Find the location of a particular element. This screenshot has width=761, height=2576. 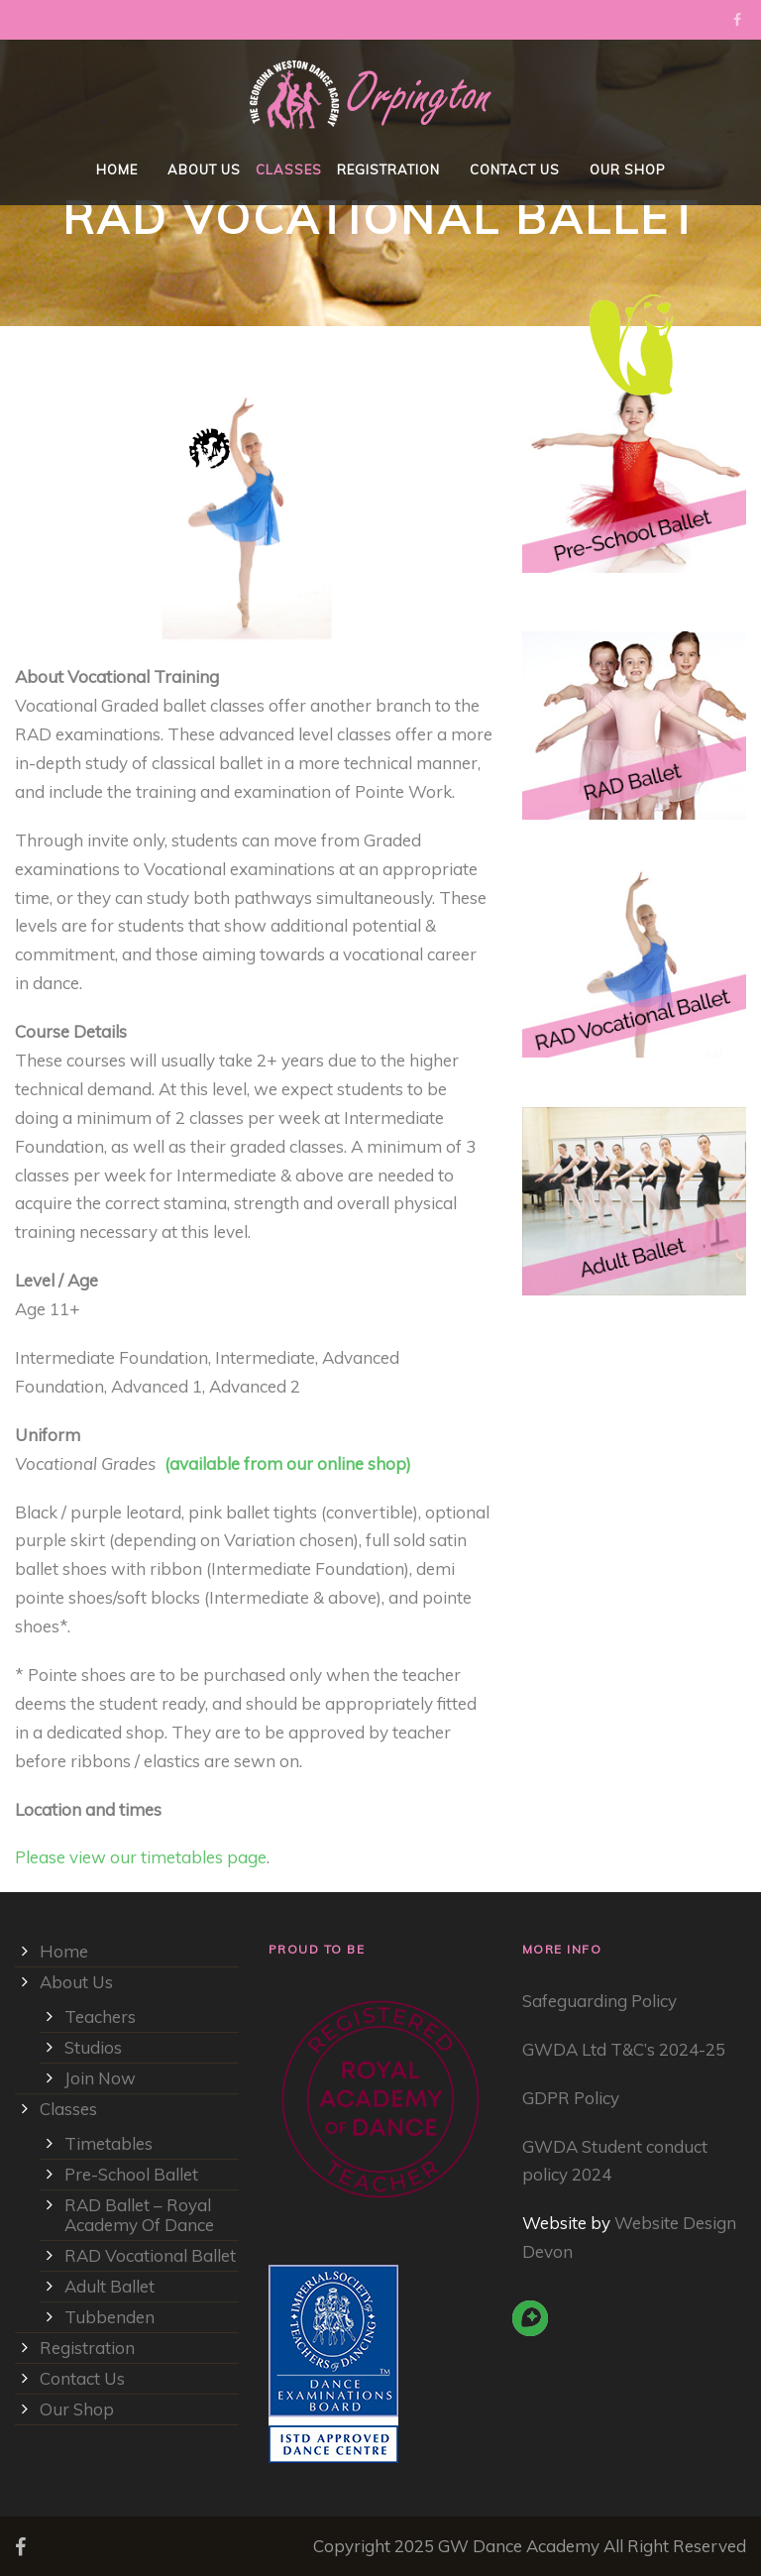

mapbox branding or attribution is located at coordinates (530, 2318).